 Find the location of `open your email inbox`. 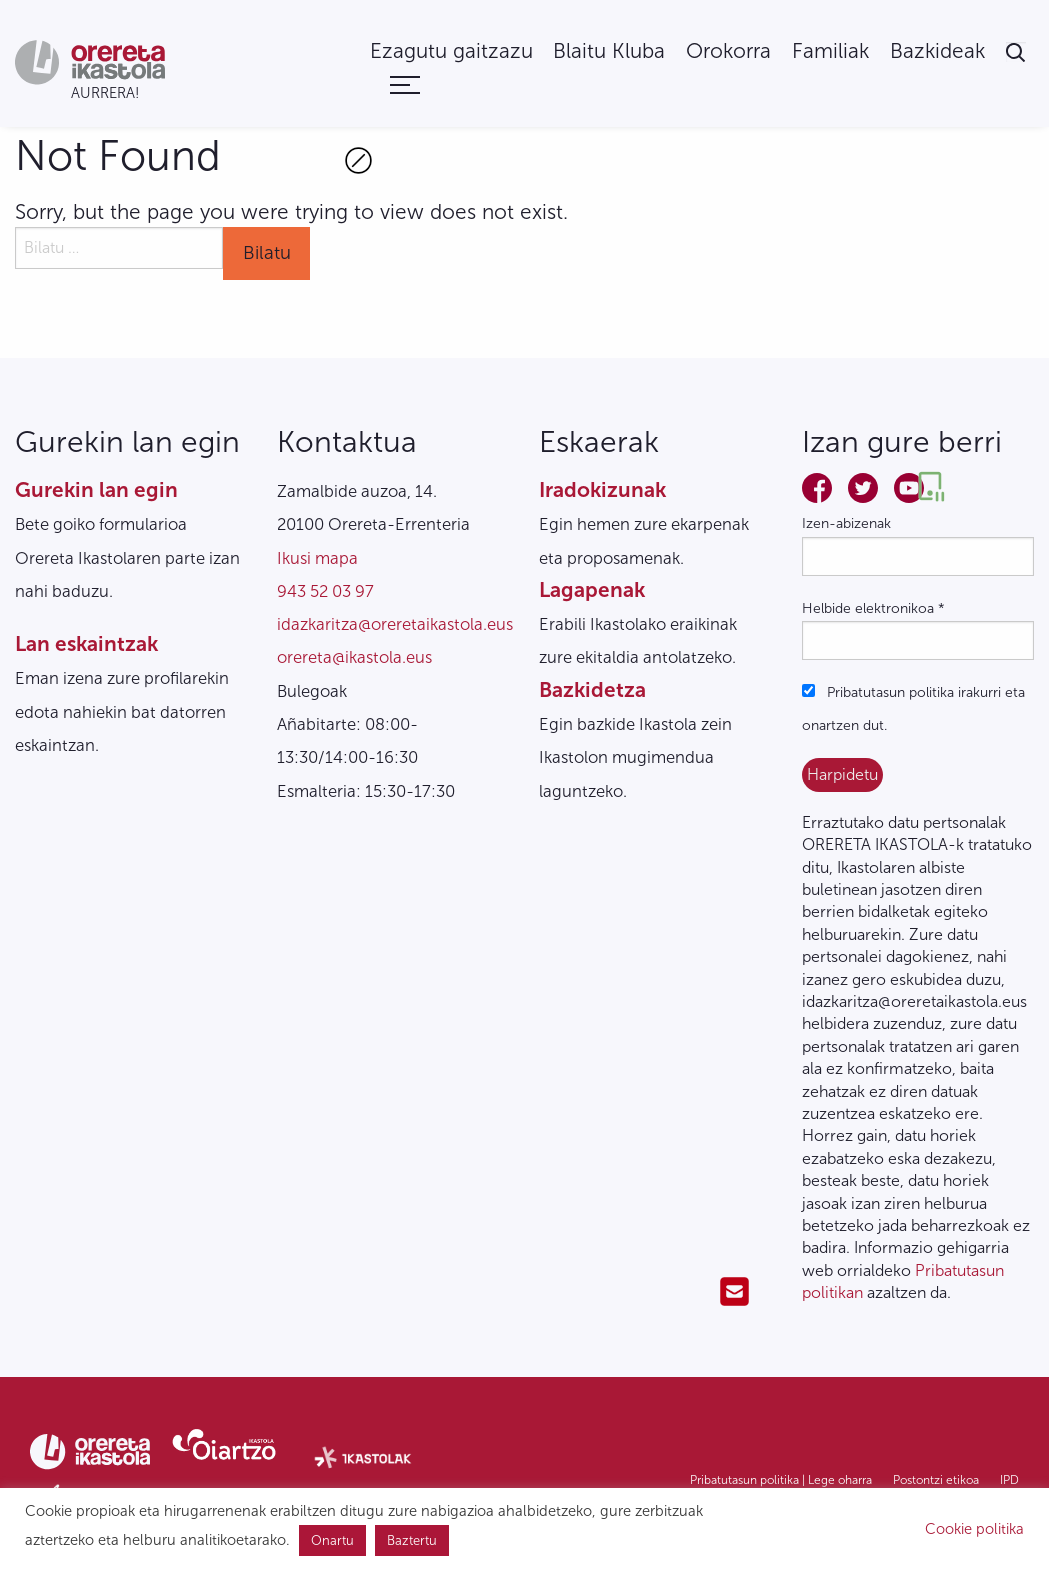

open your email inbox is located at coordinates (734, 1291).